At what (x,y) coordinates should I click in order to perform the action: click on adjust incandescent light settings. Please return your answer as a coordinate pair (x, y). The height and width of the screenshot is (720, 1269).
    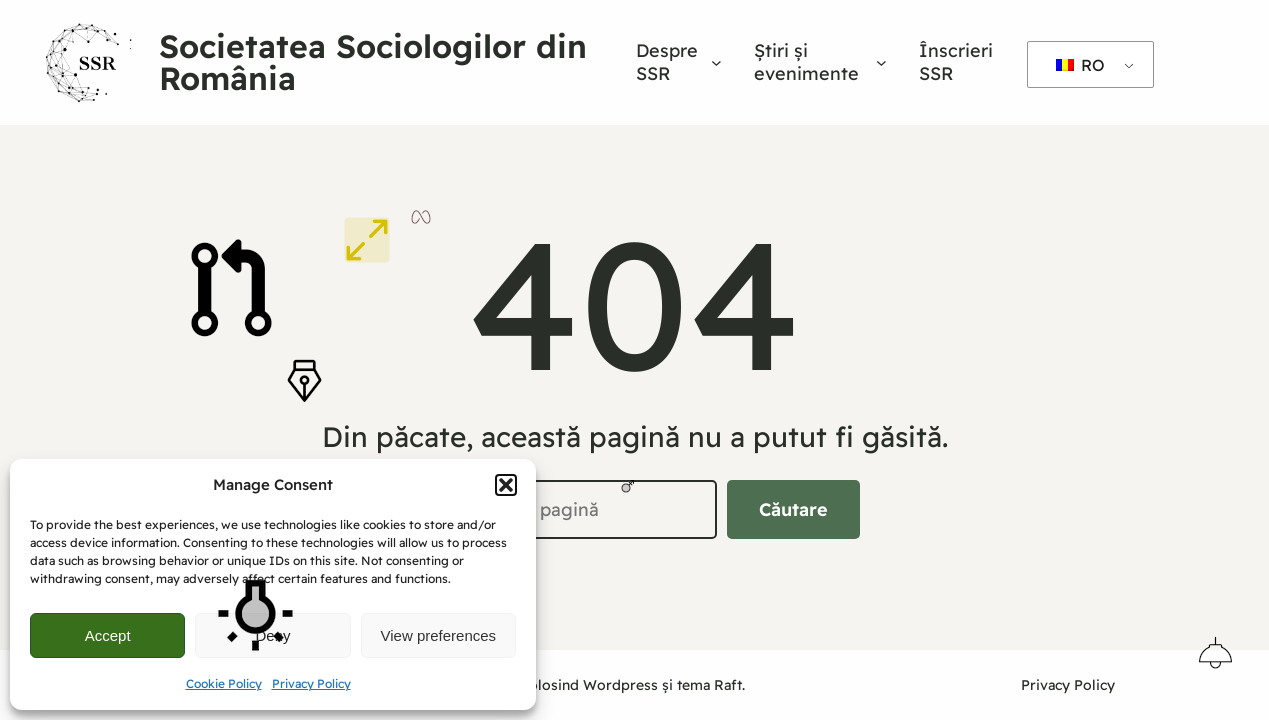
    Looking at the image, I should click on (255, 613).